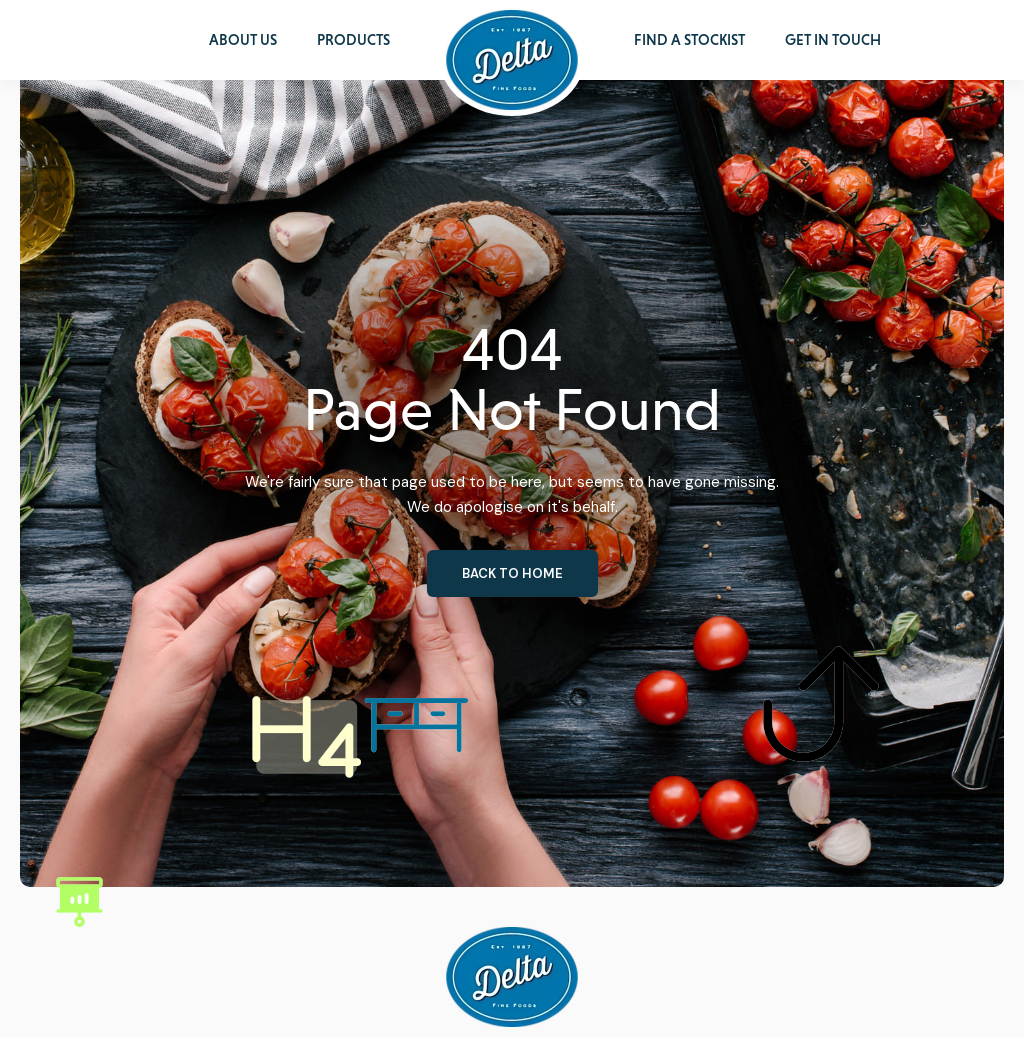 Image resolution: width=1024 pixels, height=1037 pixels. Describe the element at coordinates (821, 704) in the screenshot. I see `go back to top of page` at that location.